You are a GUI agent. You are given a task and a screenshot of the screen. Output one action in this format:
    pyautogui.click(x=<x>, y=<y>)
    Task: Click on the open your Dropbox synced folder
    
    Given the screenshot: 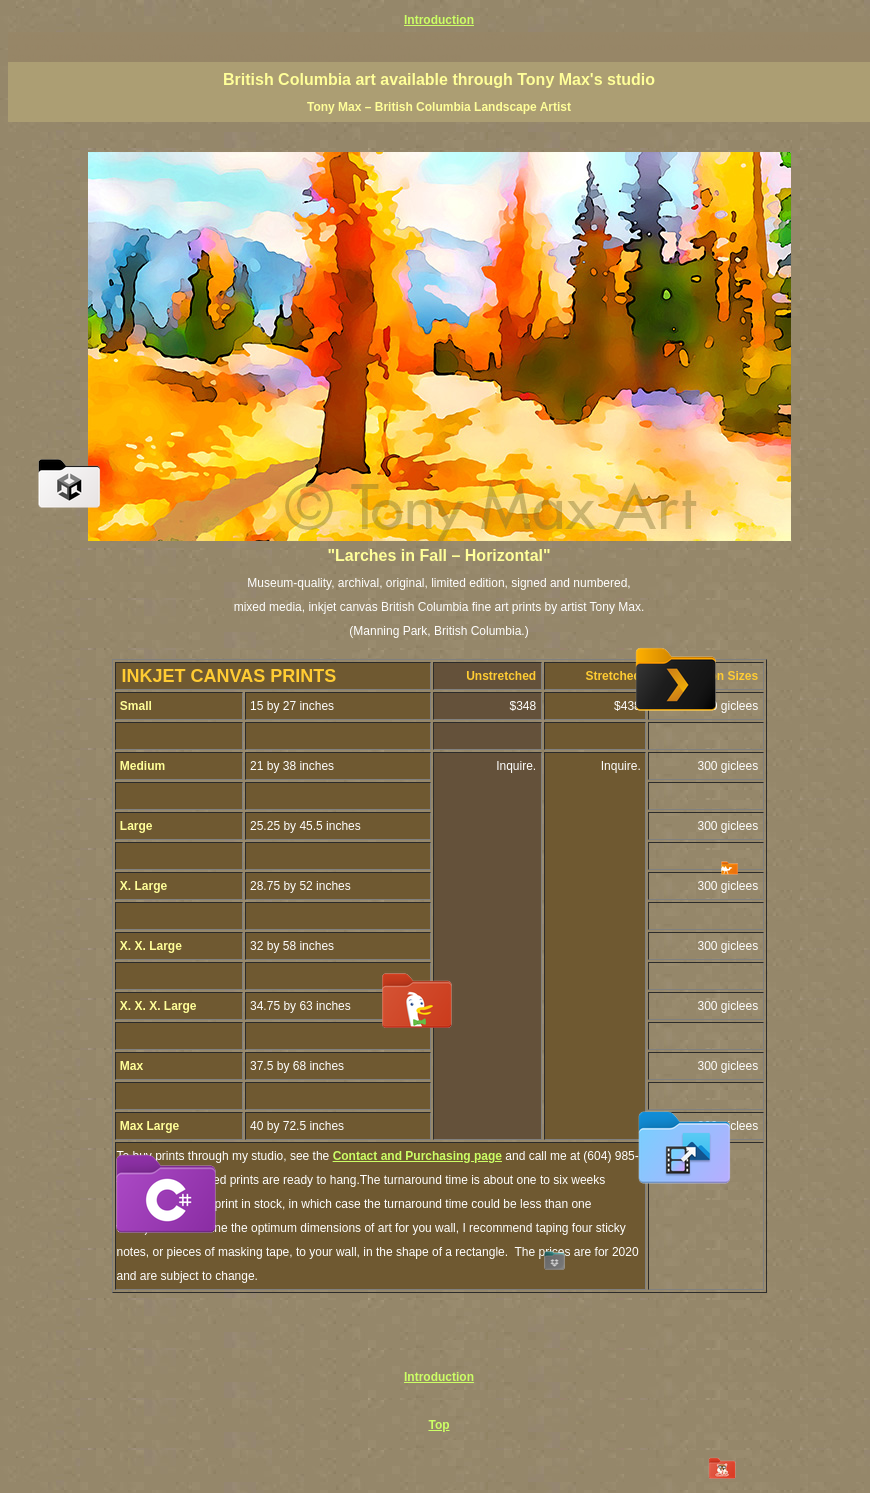 What is the action you would take?
    pyautogui.click(x=554, y=1260)
    